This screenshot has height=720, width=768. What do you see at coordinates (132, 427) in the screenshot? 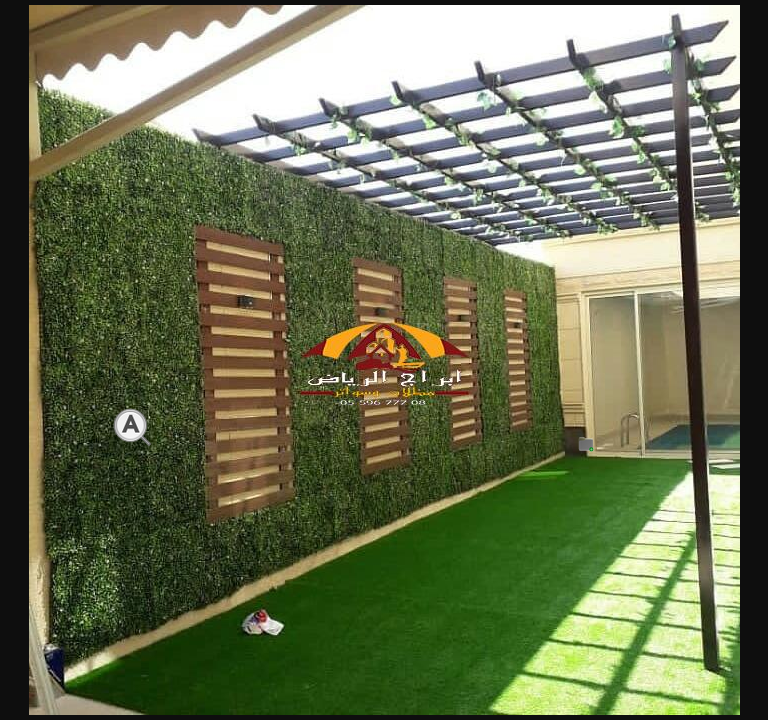
I see `search within the current project` at bounding box center [132, 427].